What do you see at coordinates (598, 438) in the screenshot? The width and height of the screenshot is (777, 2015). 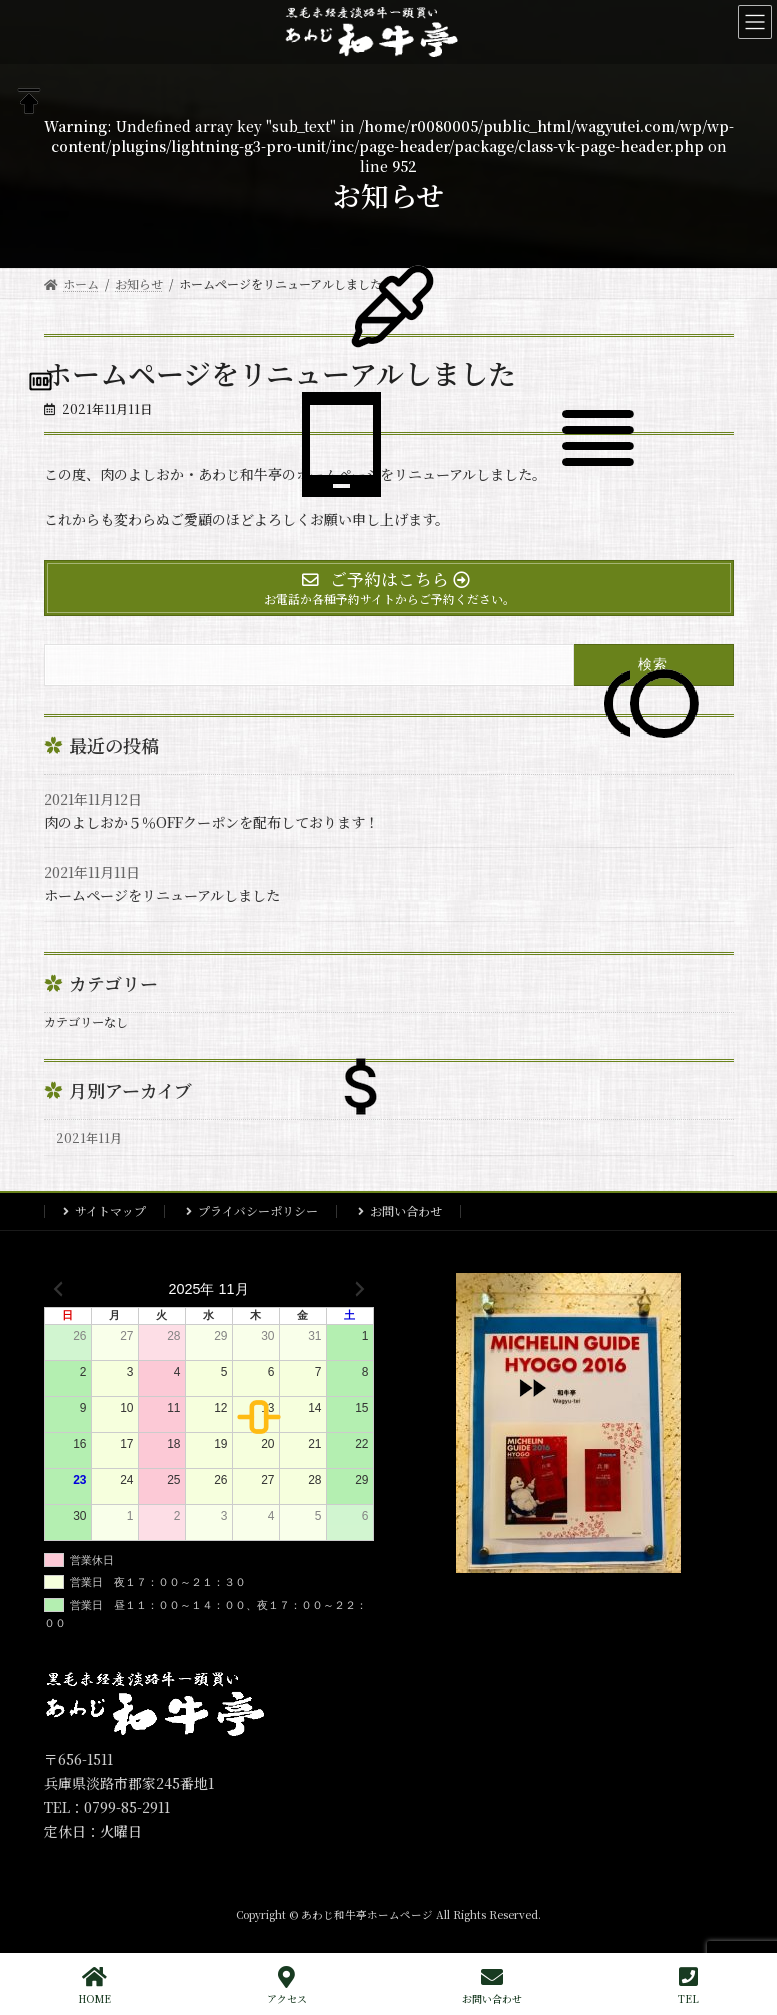 I see `open navigation menu` at bounding box center [598, 438].